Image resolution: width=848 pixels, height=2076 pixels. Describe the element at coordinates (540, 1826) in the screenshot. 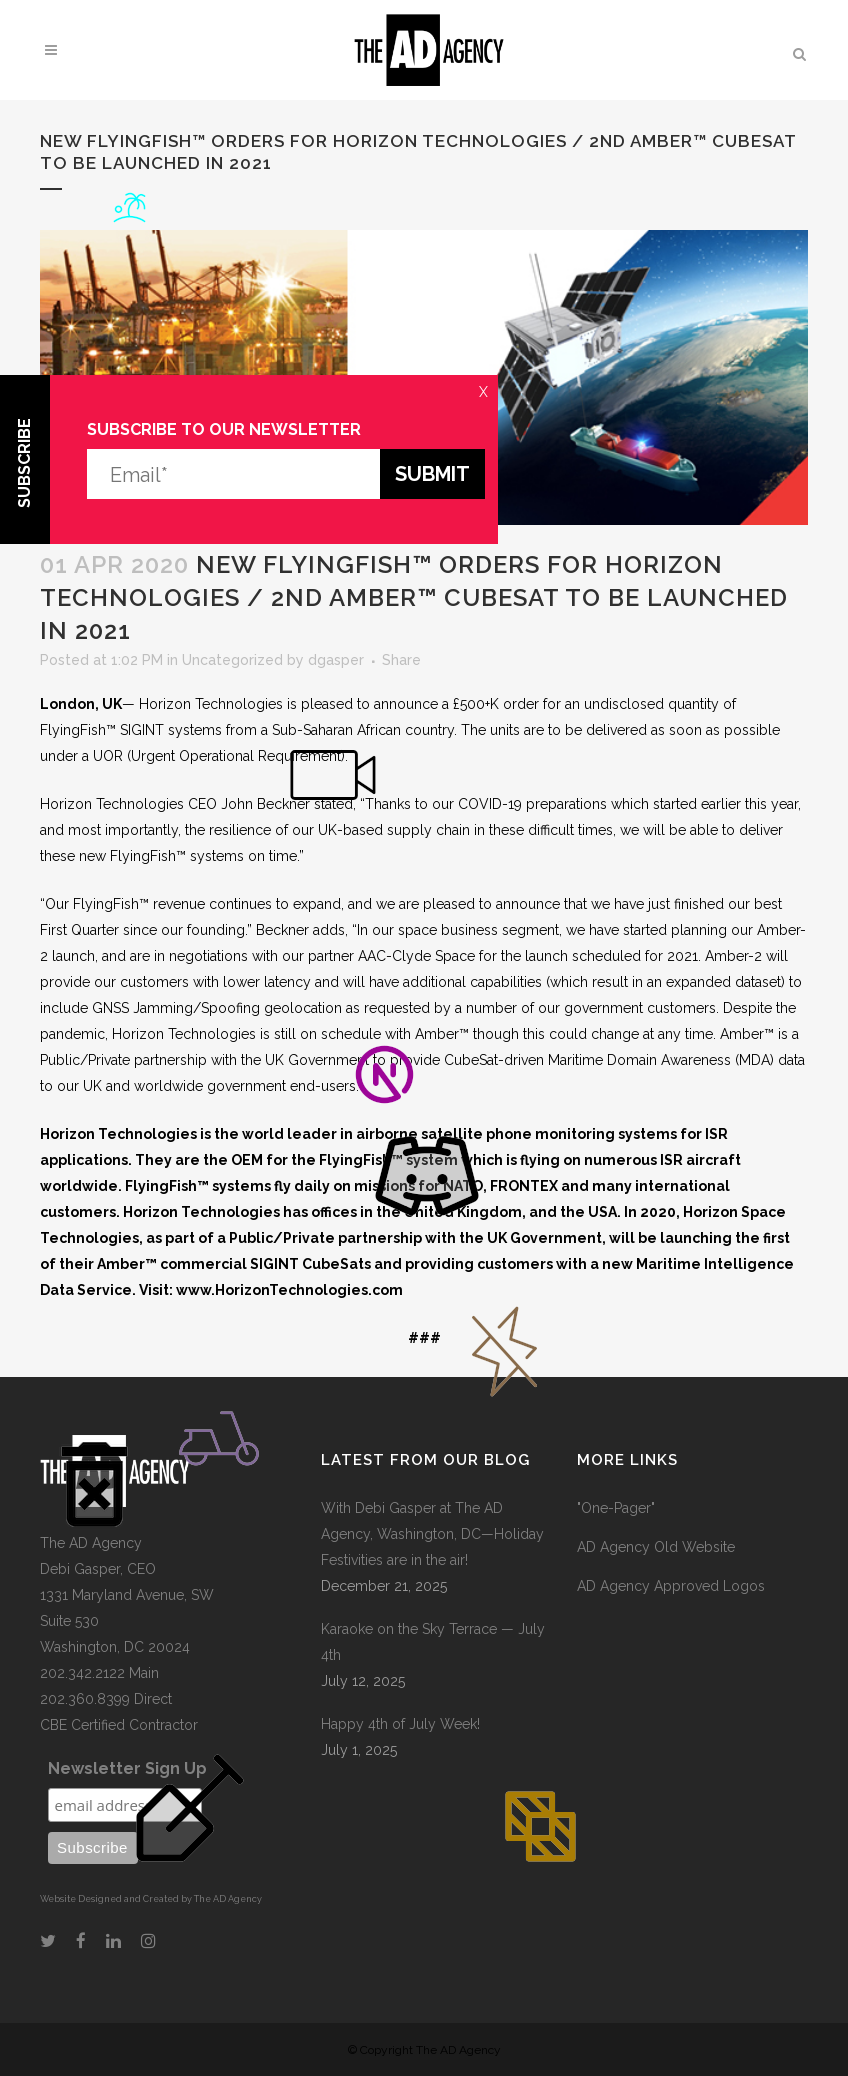

I see `exclude overlapping areas from selection` at that location.